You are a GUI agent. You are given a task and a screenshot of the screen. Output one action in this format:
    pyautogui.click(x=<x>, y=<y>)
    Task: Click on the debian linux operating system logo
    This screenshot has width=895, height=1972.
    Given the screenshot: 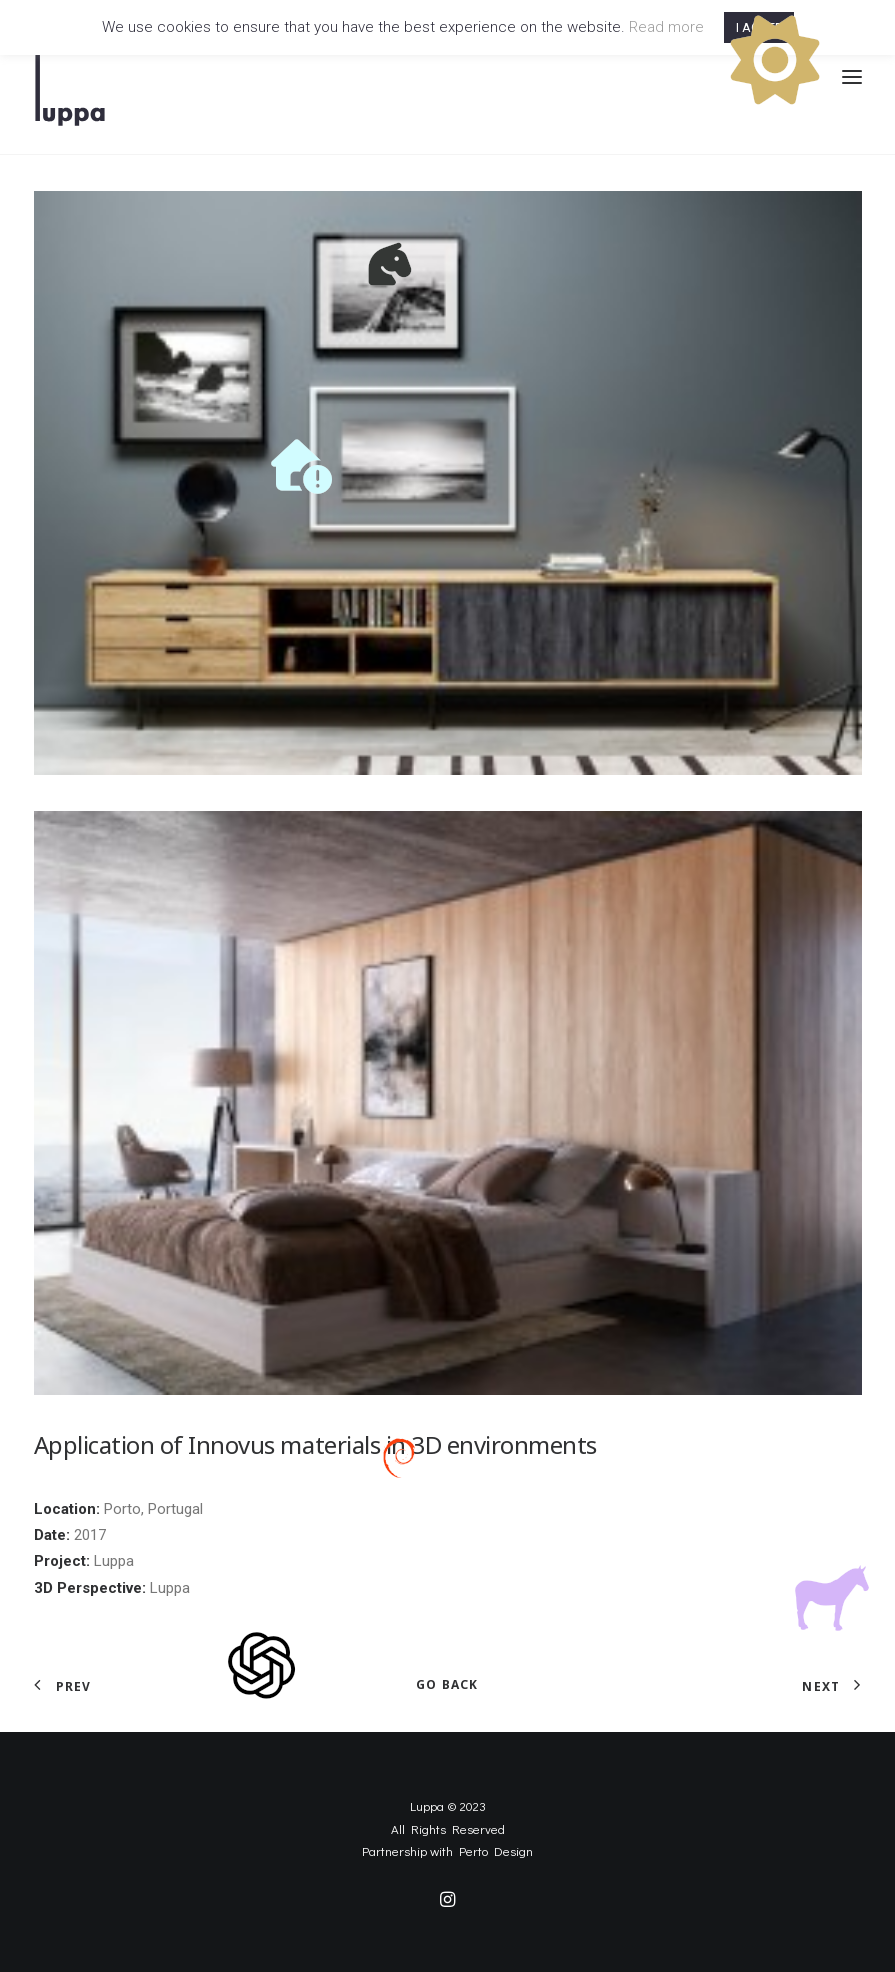 What is the action you would take?
    pyautogui.click(x=399, y=1458)
    